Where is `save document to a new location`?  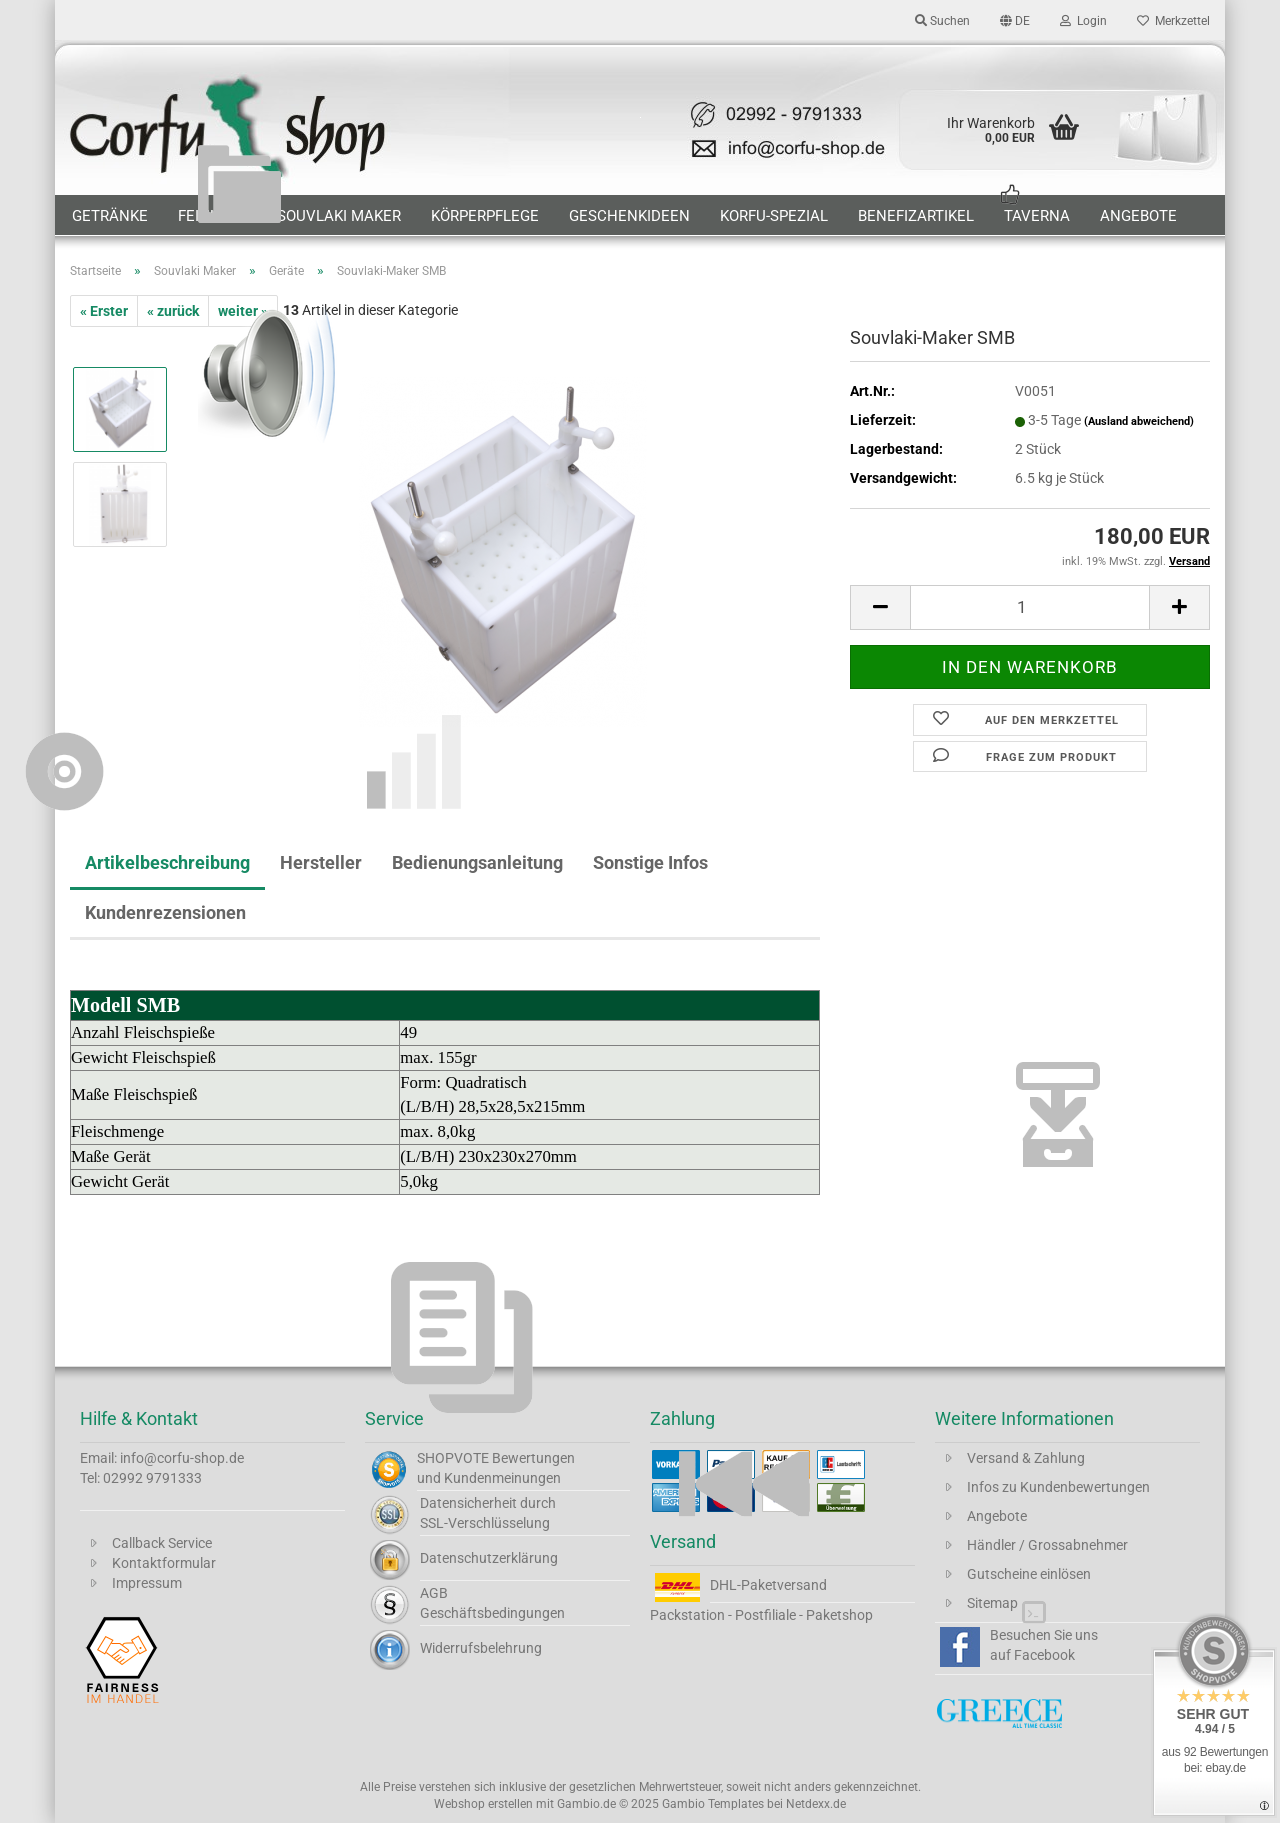 save document to a new location is located at coordinates (1058, 1118).